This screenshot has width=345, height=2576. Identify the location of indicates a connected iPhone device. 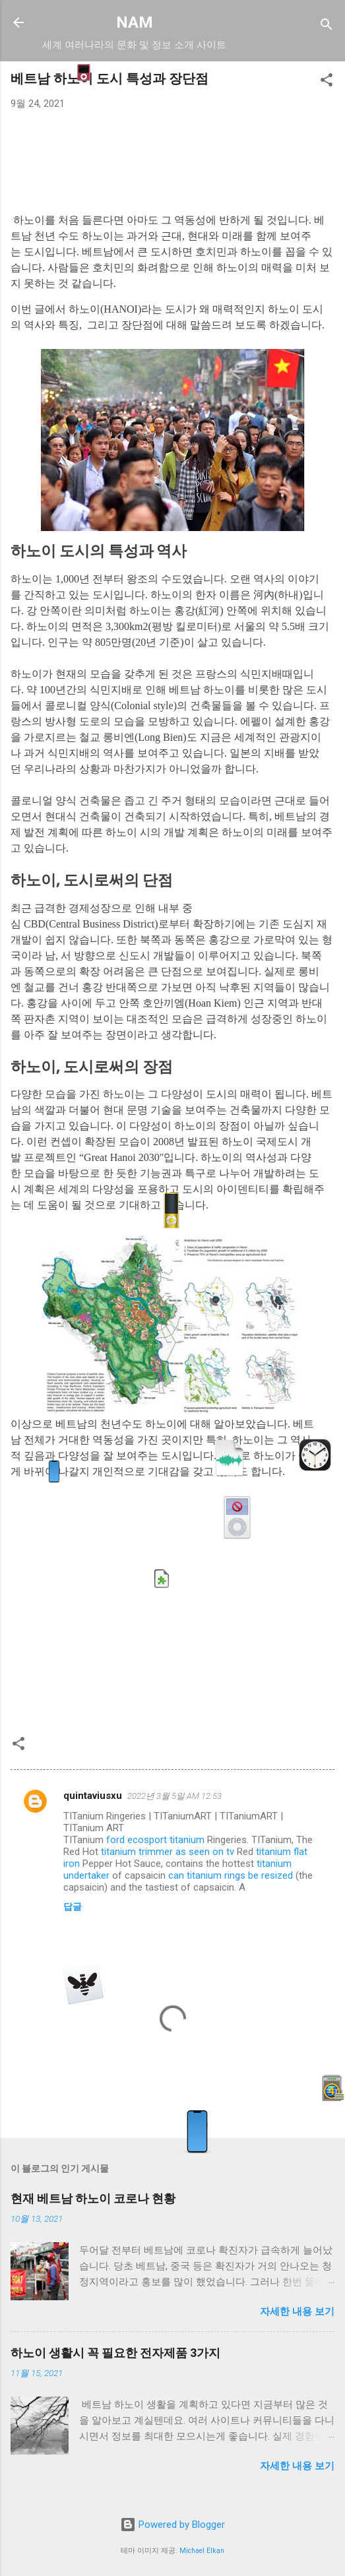
(197, 2132).